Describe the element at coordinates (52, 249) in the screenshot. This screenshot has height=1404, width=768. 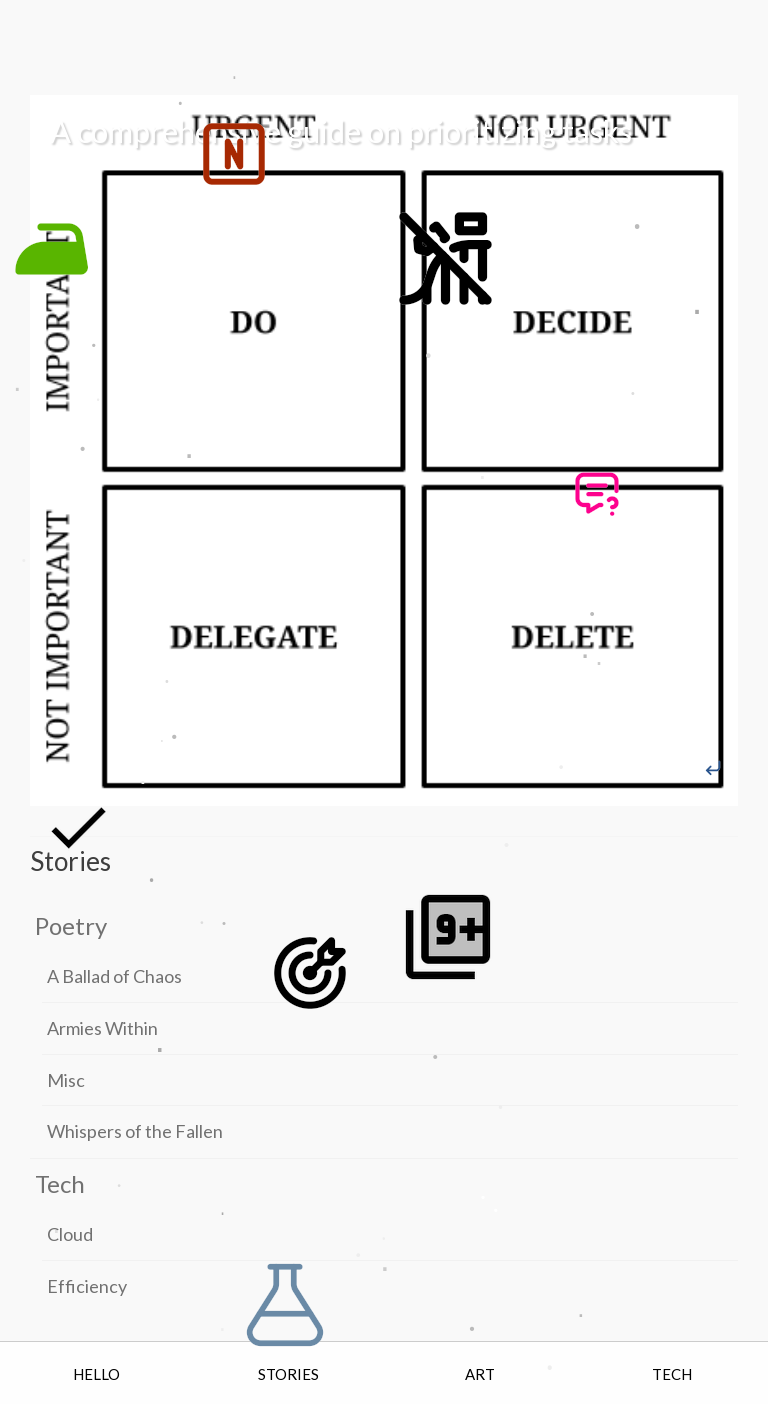
I see `ironing or garment care instructions` at that location.